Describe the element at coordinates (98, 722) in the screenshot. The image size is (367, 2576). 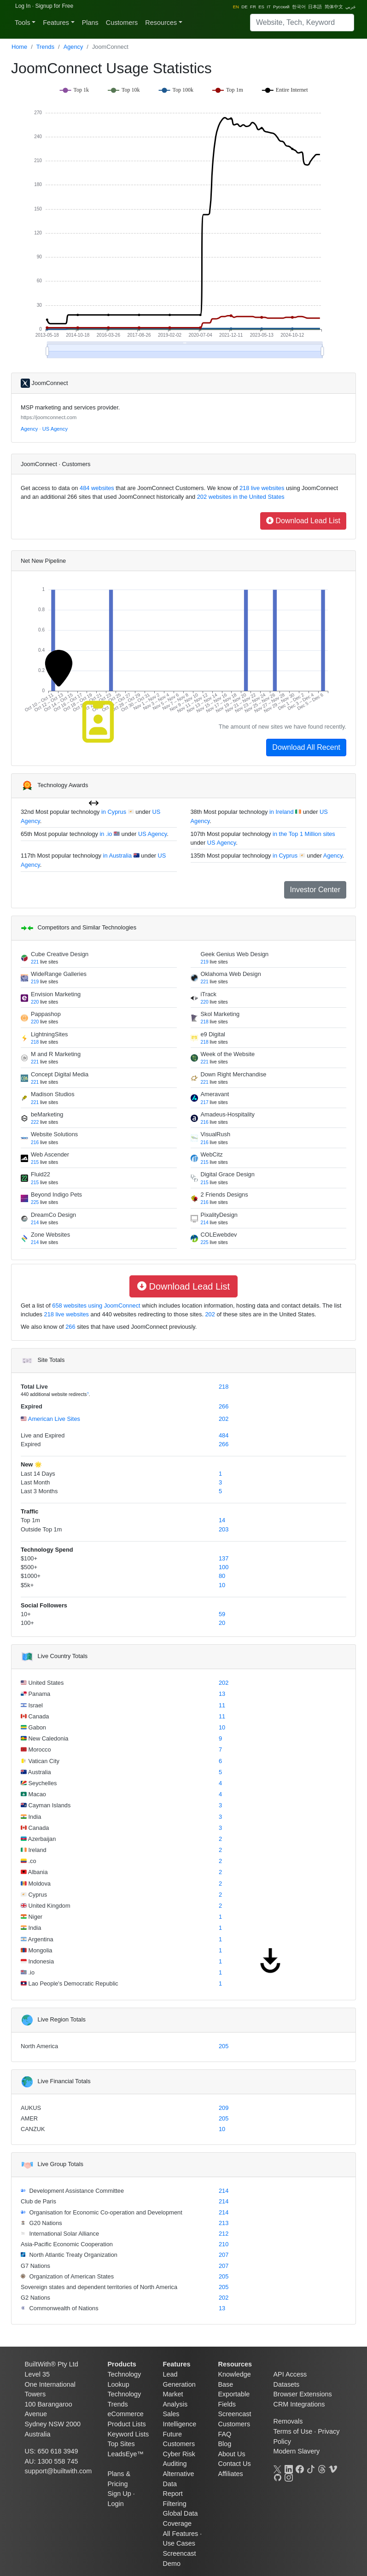
I see `view user profile or identification` at that location.